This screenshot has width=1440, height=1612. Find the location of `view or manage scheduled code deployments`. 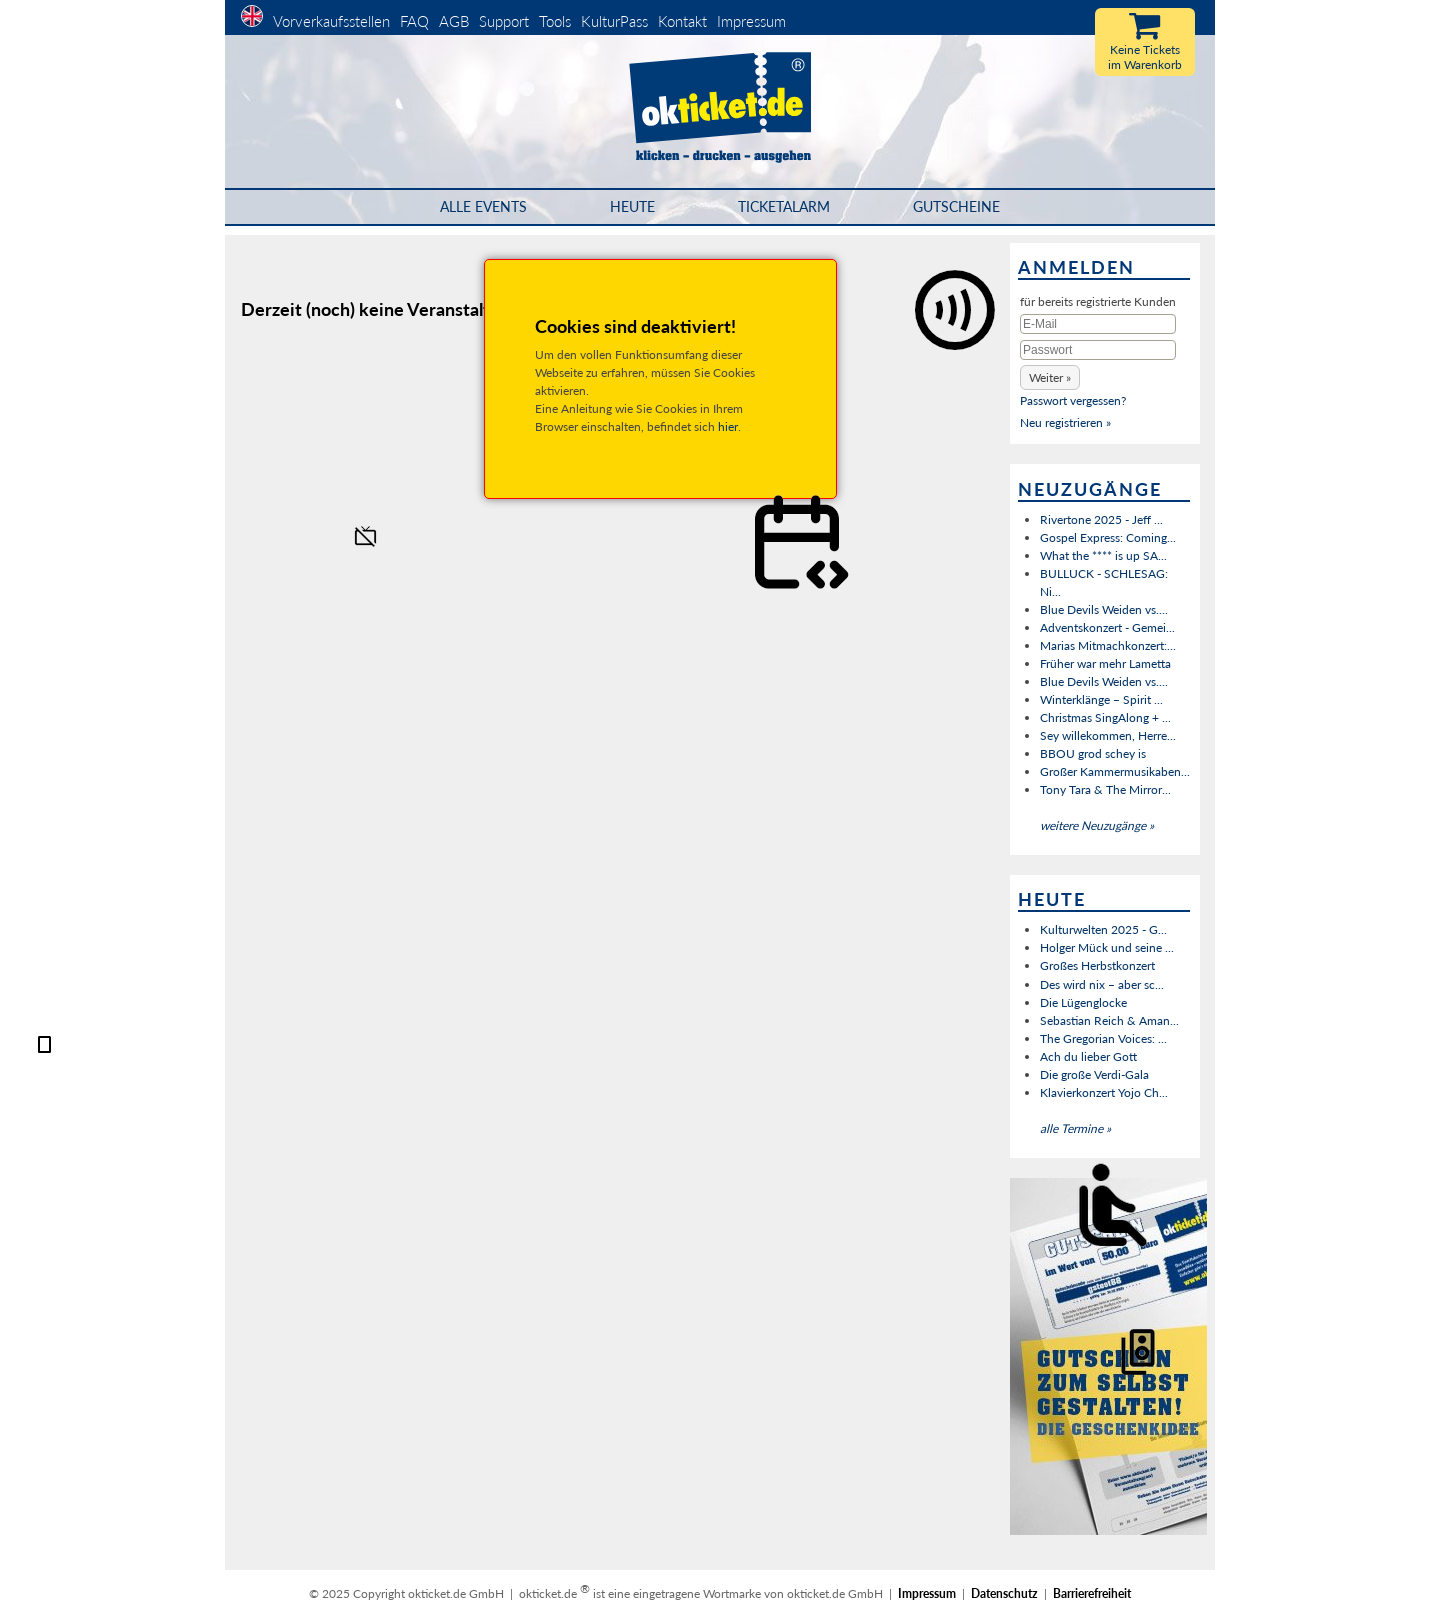

view or manage scheduled code deployments is located at coordinates (797, 542).